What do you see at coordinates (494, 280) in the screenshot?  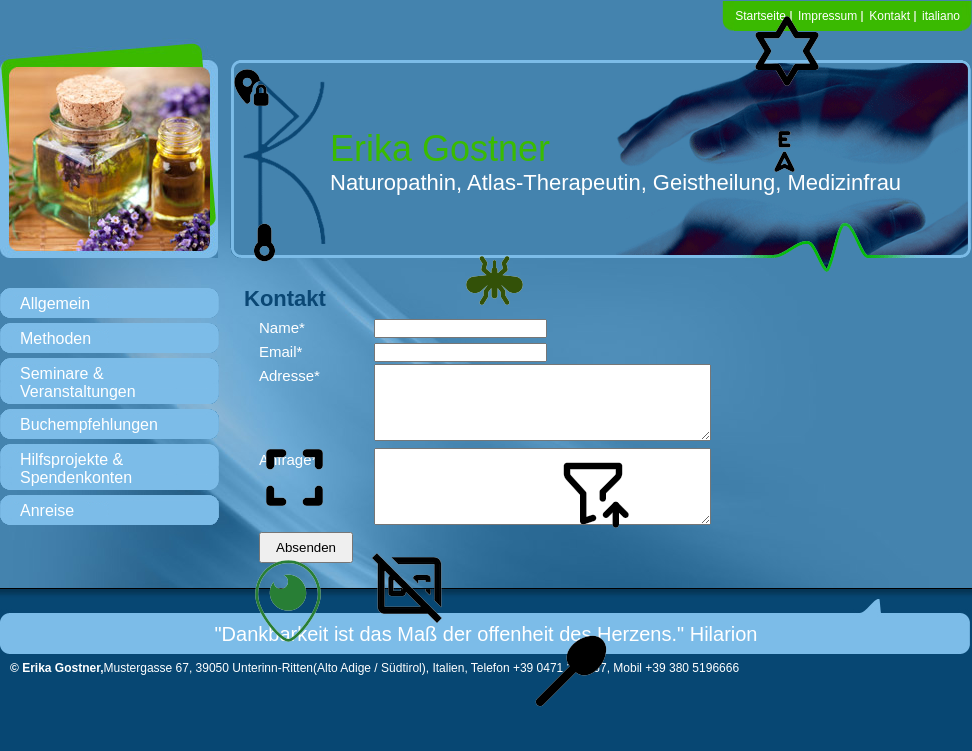 I see `indicates mosquito or insect activity in the area` at bounding box center [494, 280].